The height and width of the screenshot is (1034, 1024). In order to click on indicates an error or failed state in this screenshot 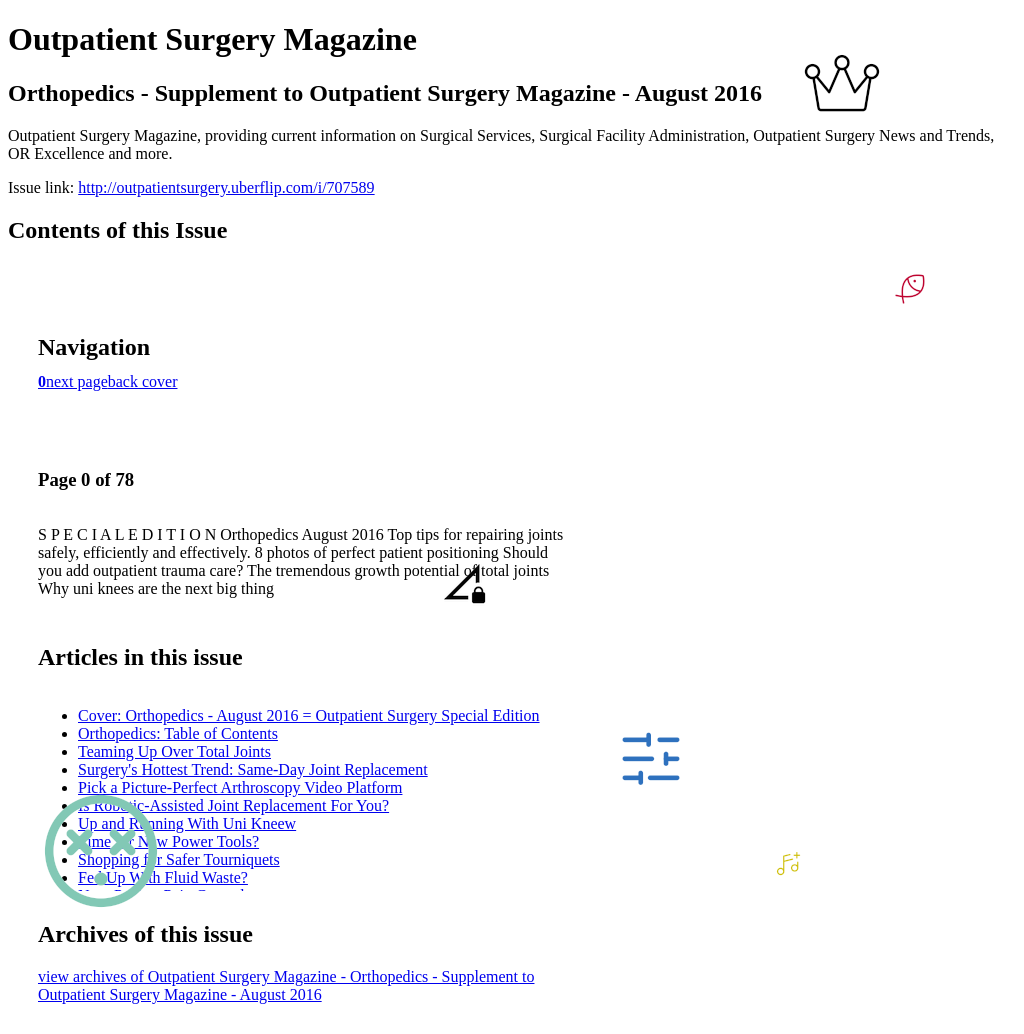, I will do `click(101, 851)`.